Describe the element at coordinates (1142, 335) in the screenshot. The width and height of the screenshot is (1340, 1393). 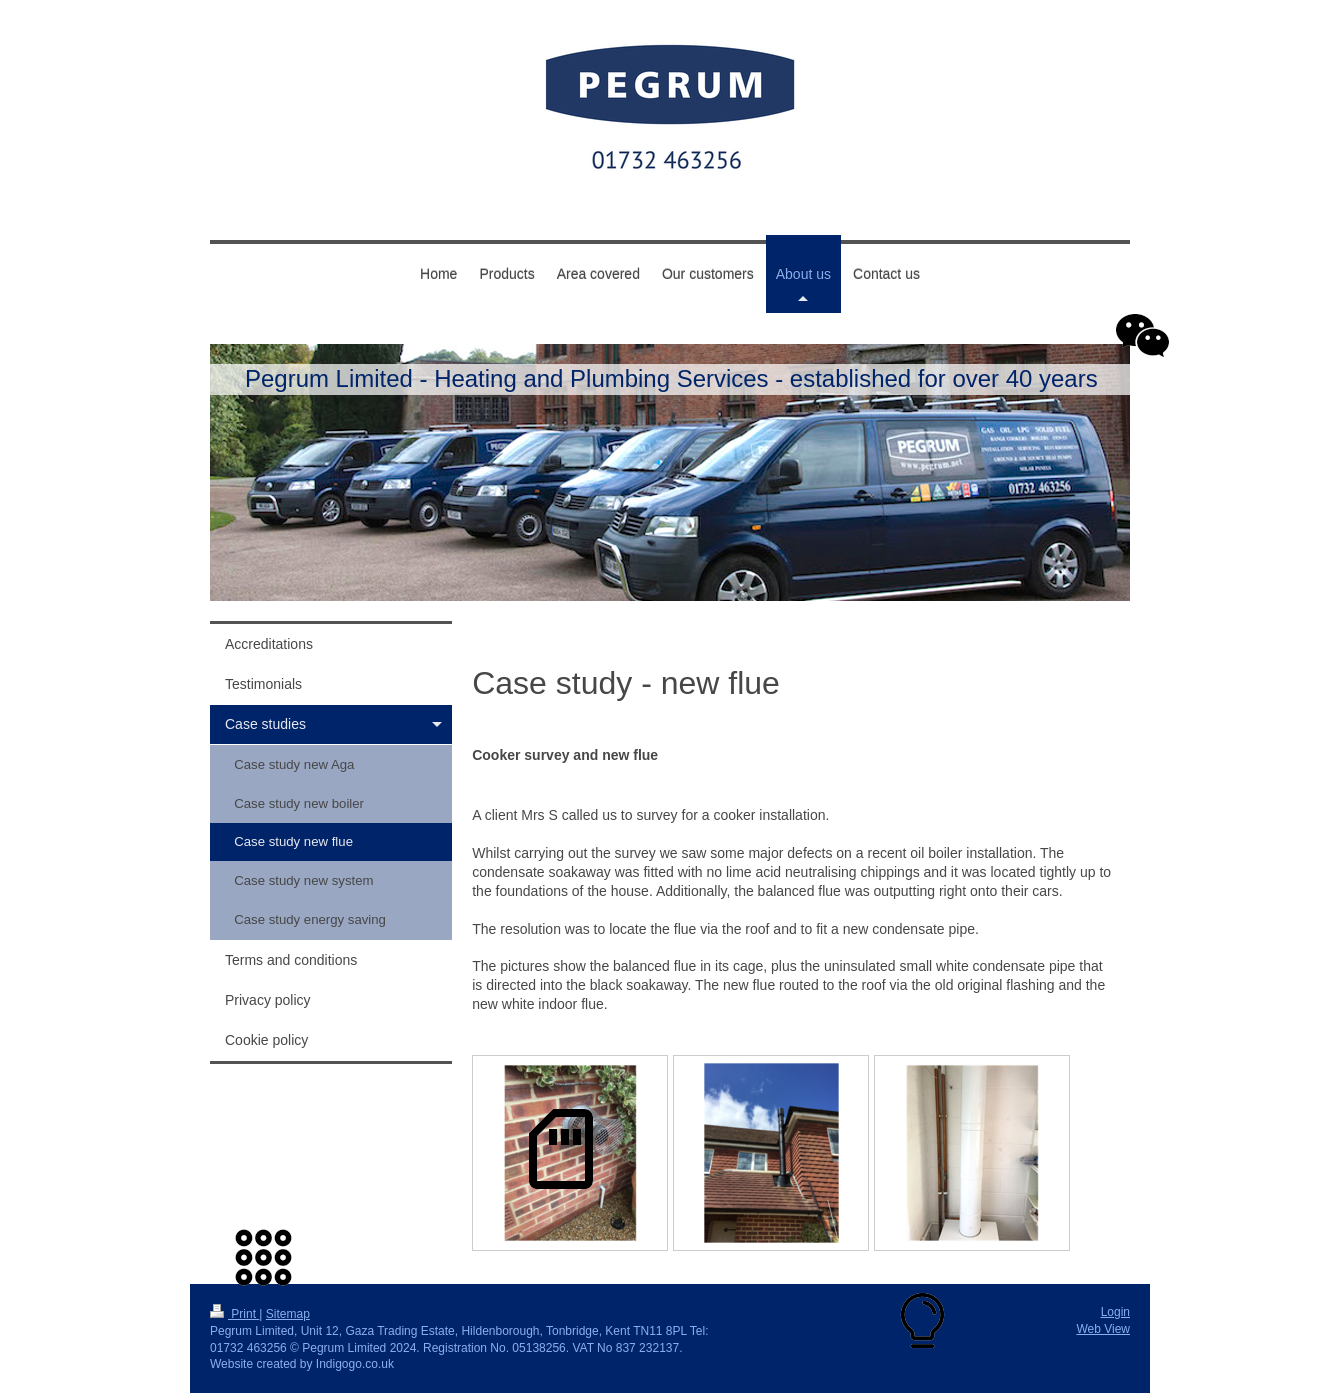
I see `open WeChat messaging app` at that location.